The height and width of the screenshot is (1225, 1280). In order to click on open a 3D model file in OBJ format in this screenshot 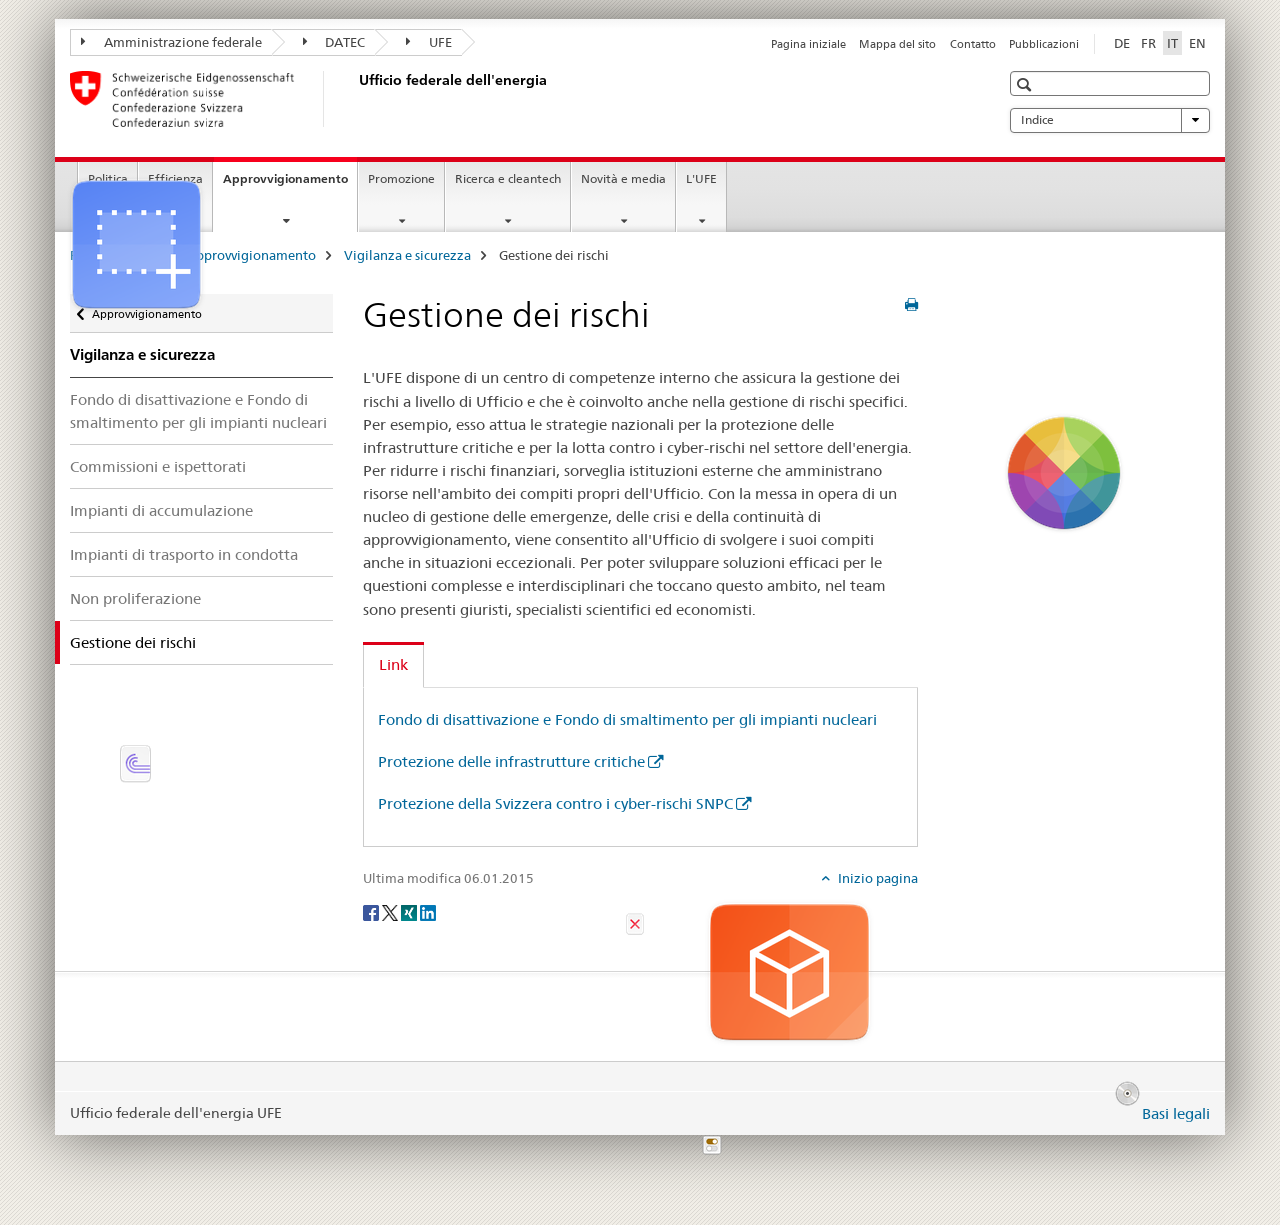, I will do `click(789, 966)`.